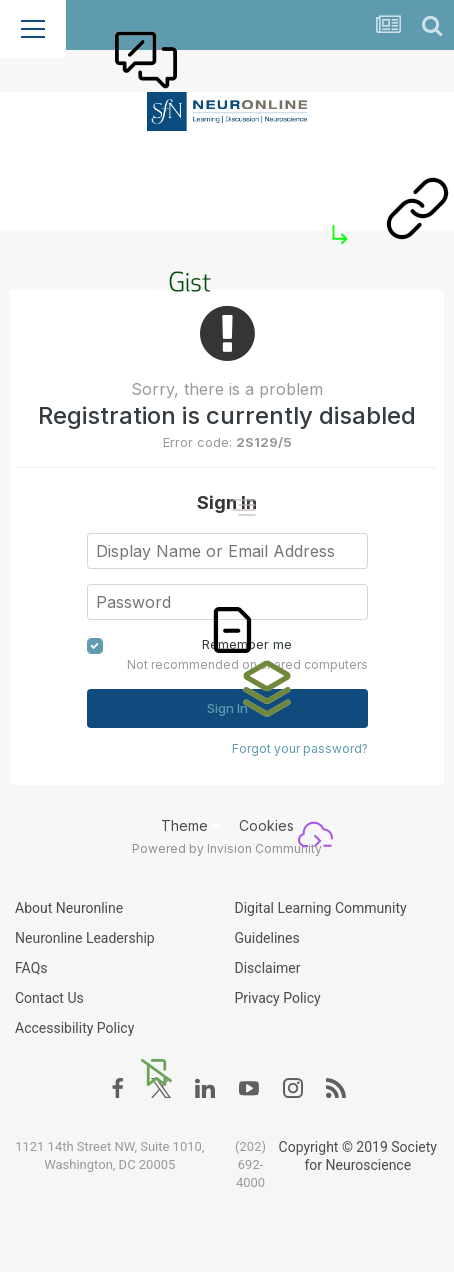 This screenshot has width=454, height=1272. Describe the element at coordinates (244, 508) in the screenshot. I see `align text to the right` at that location.